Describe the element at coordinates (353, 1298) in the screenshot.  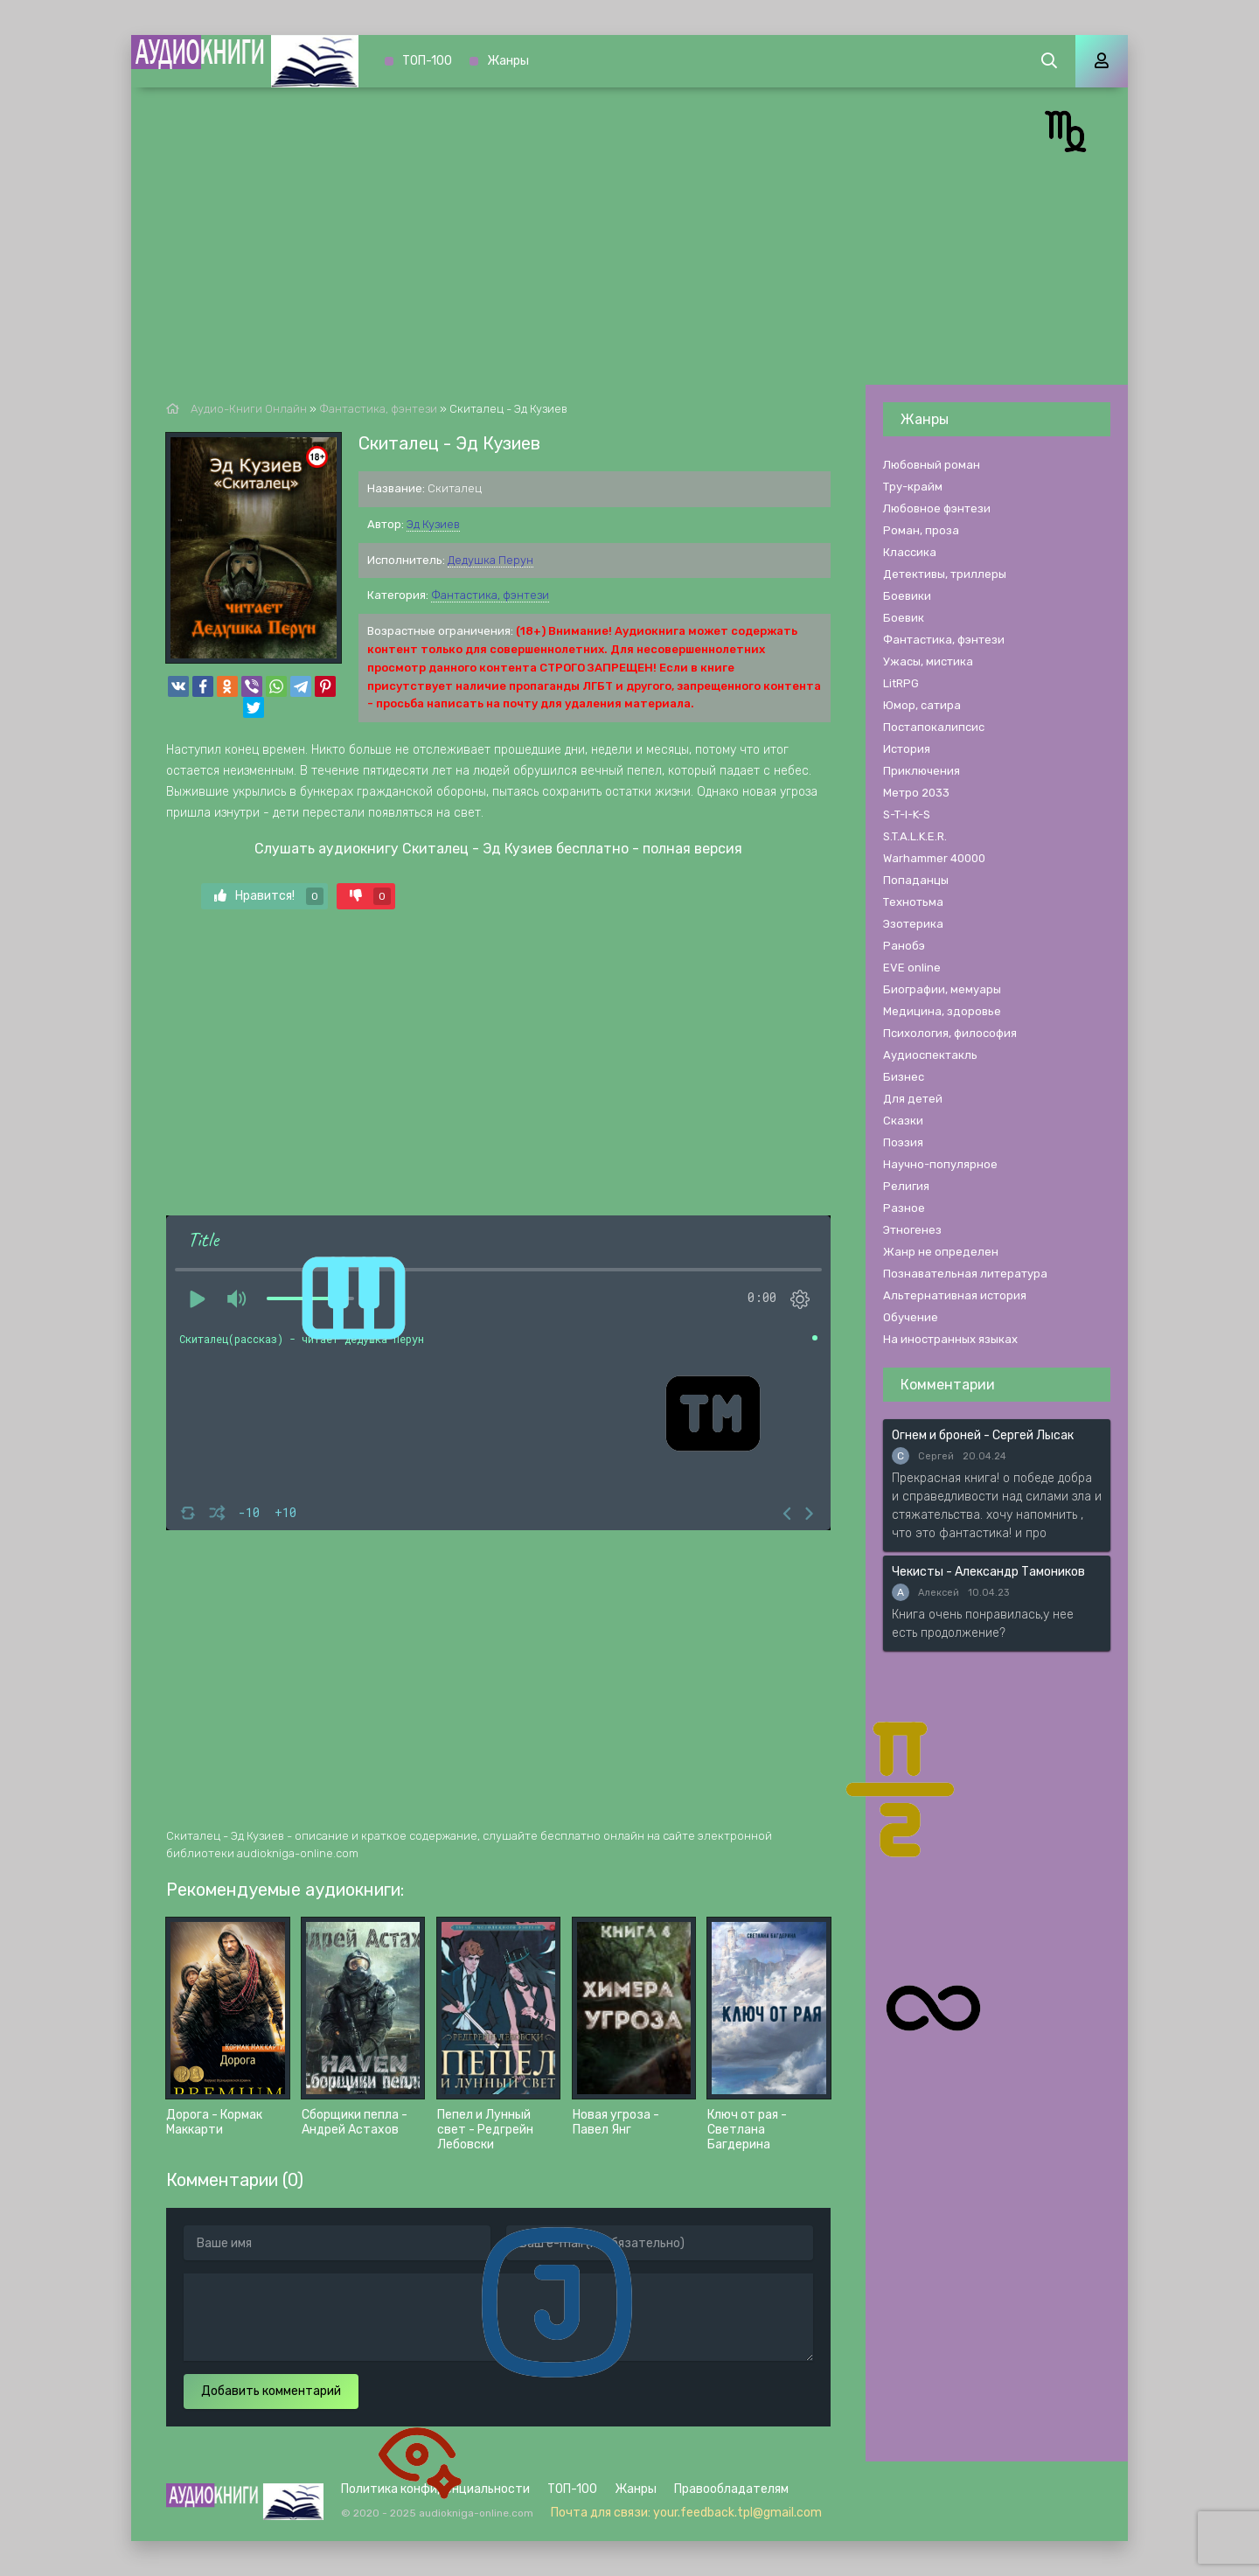
I see `open piano or keyboard instrument app` at that location.